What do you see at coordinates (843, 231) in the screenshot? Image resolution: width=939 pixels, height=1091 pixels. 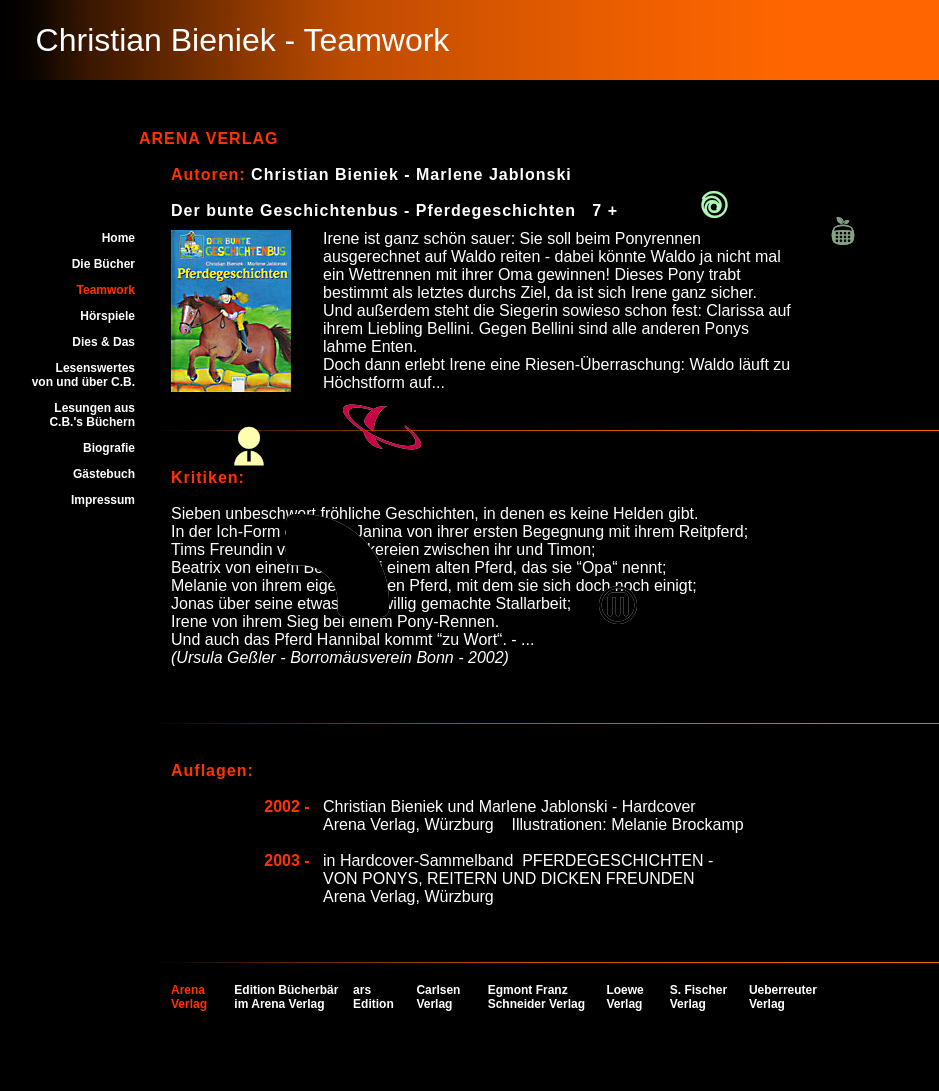 I see `nutritionix logo` at bounding box center [843, 231].